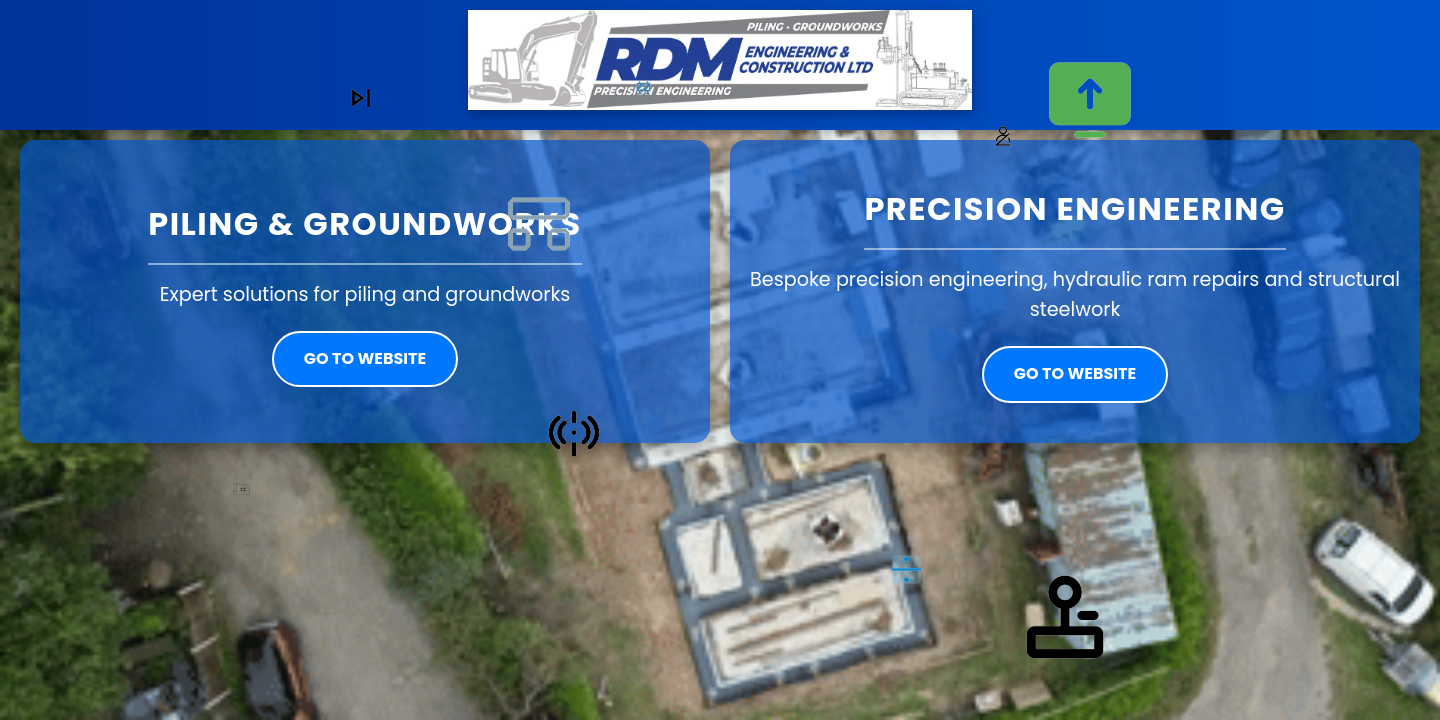 The image size is (1440, 720). Describe the element at coordinates (906, 569) in the screenshot. I see `perform division calculation` at that location.